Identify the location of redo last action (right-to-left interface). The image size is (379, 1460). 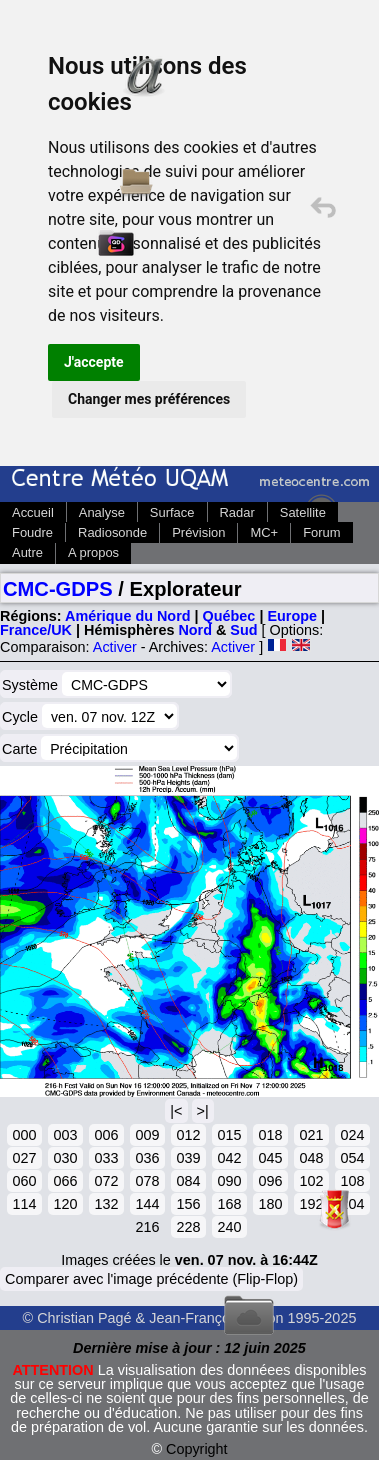
(323, 207).